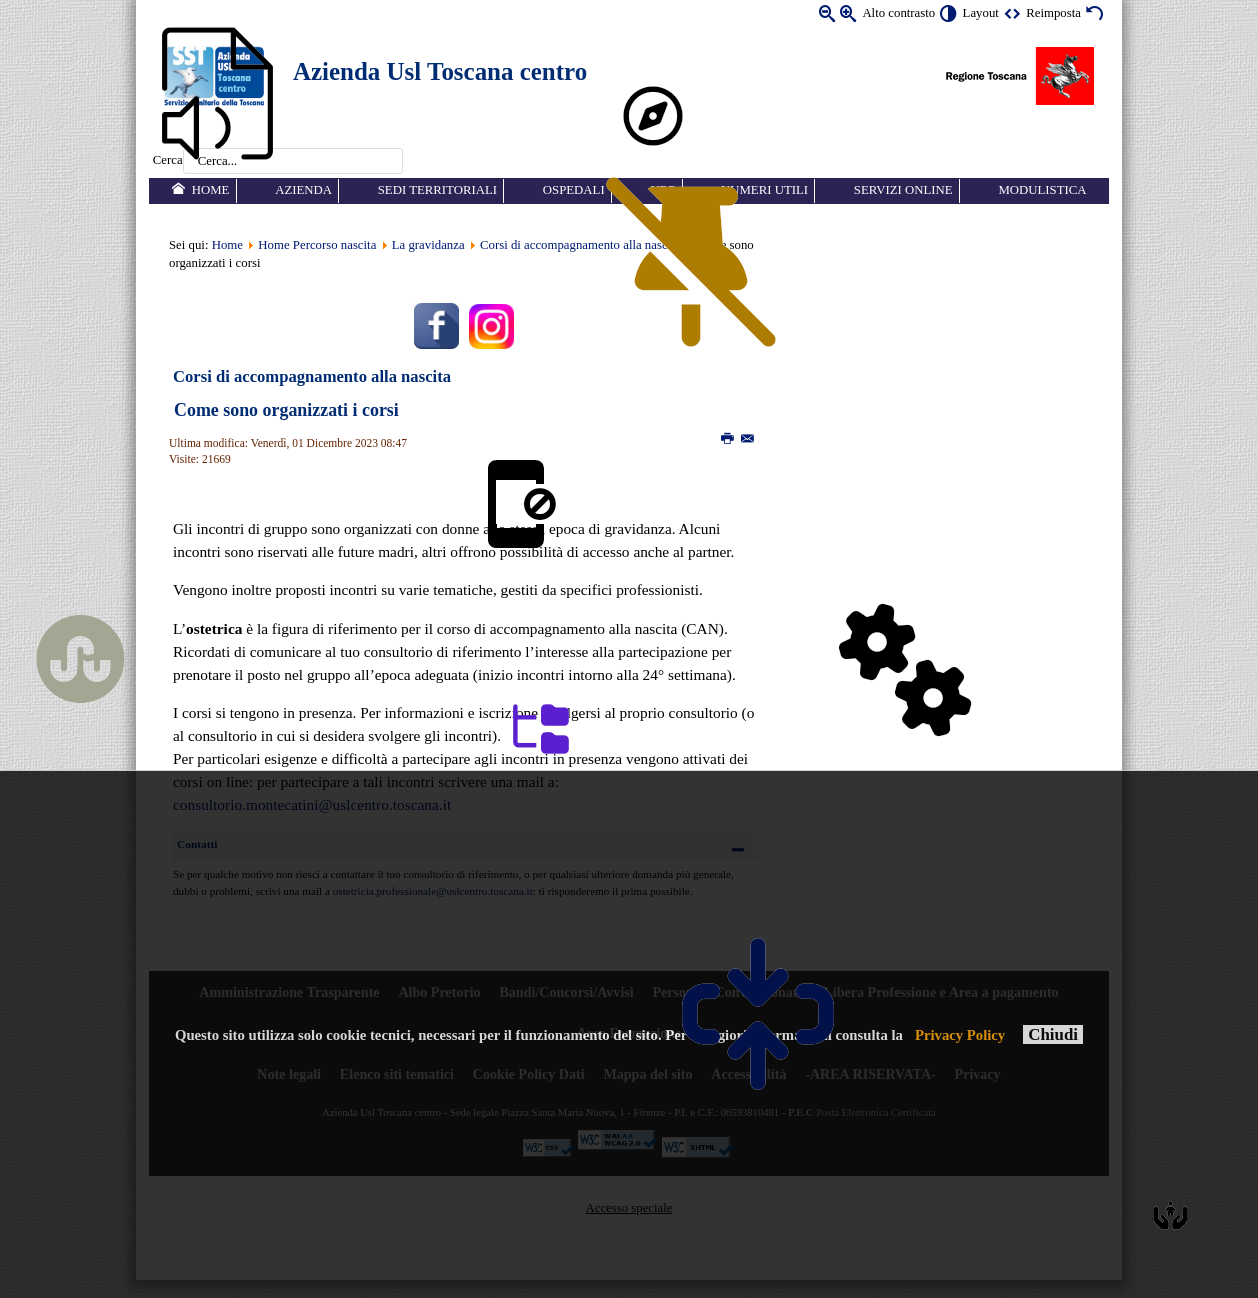  Describe the element at coordinates (758, 1014) in the screenshot. I see `collapse viewport height` at that location.